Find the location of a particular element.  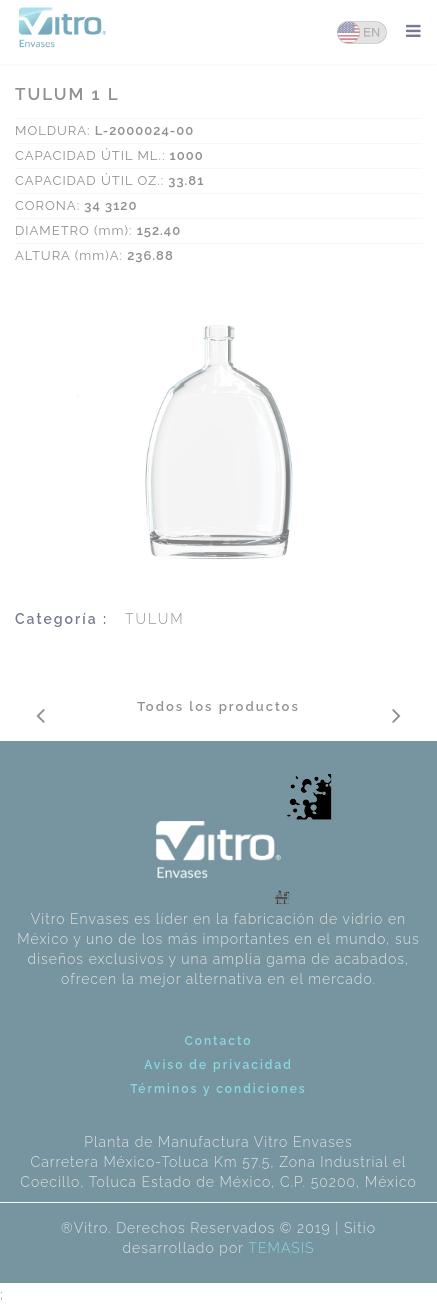

indicates ink or paint splatter effect tool is located at coordinates (309, 797).